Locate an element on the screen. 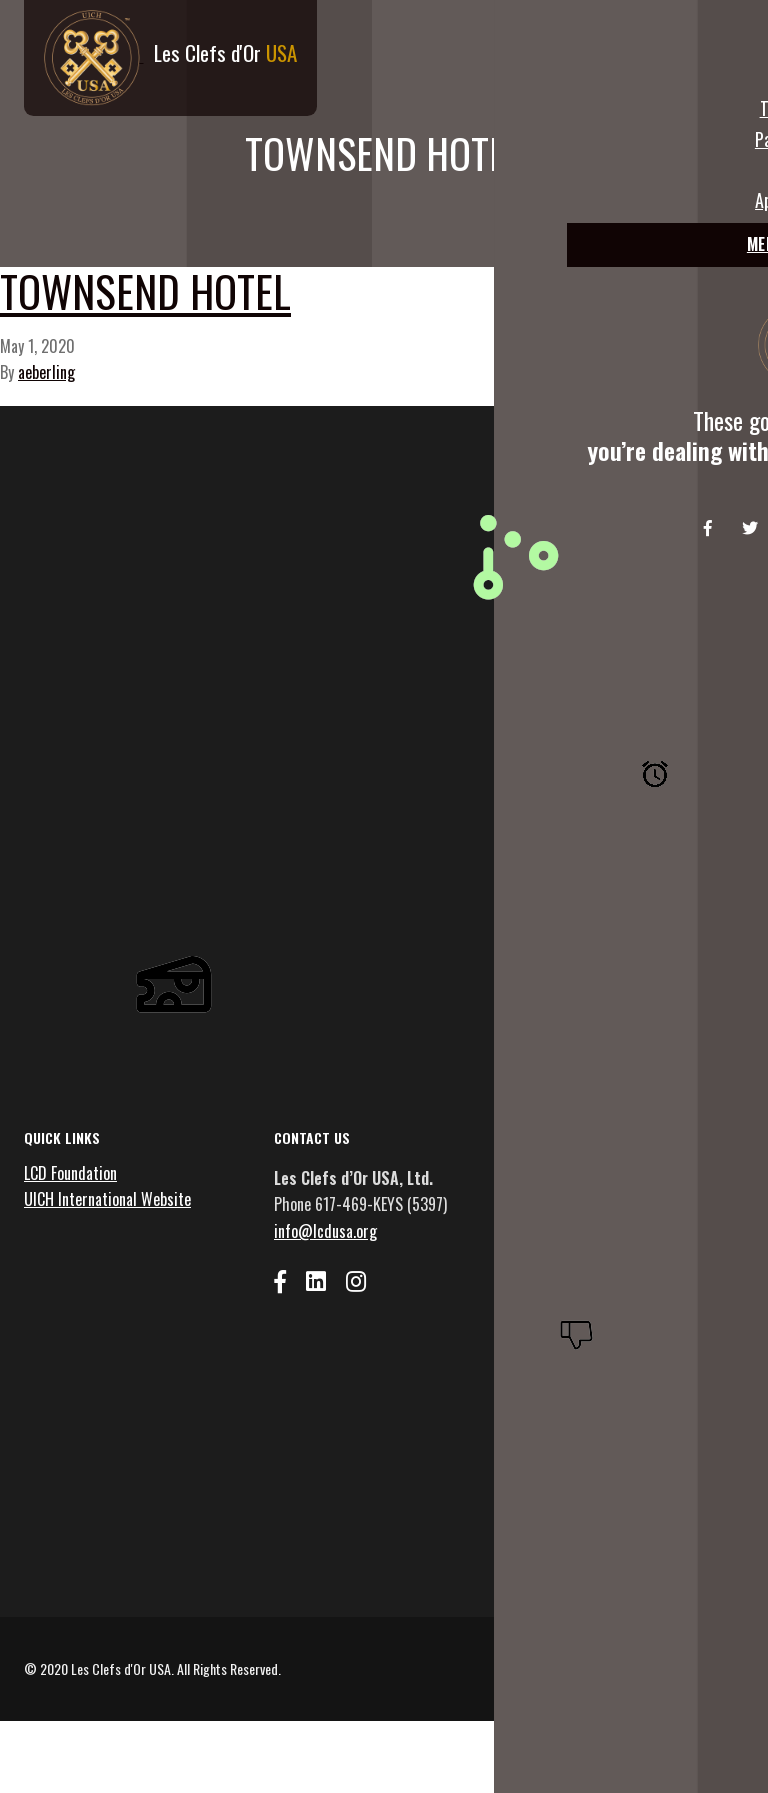 Image resolution: width=768 pixels, height=1793 pixels. indicates dairy or cheese product category is located at coordinates (174, 988).